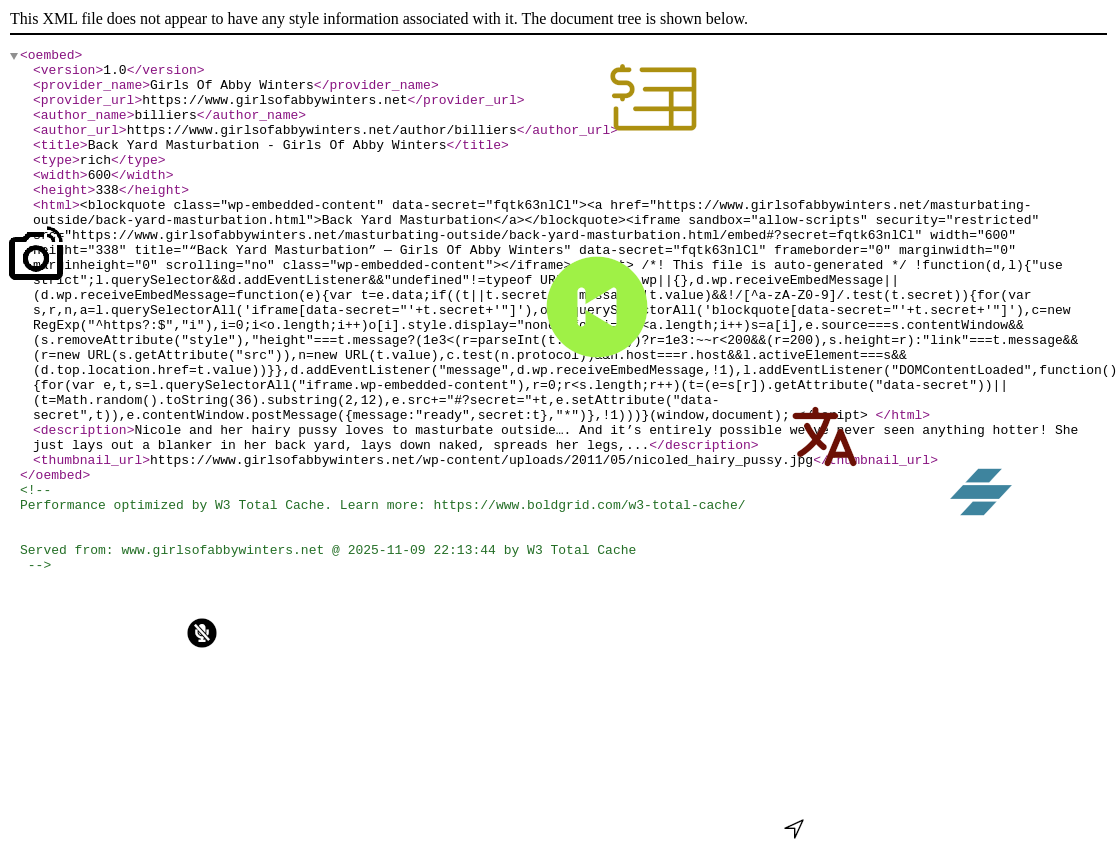 This screenshot has width=1117, height=858. I want to click on change language settings, so click(824, 436).